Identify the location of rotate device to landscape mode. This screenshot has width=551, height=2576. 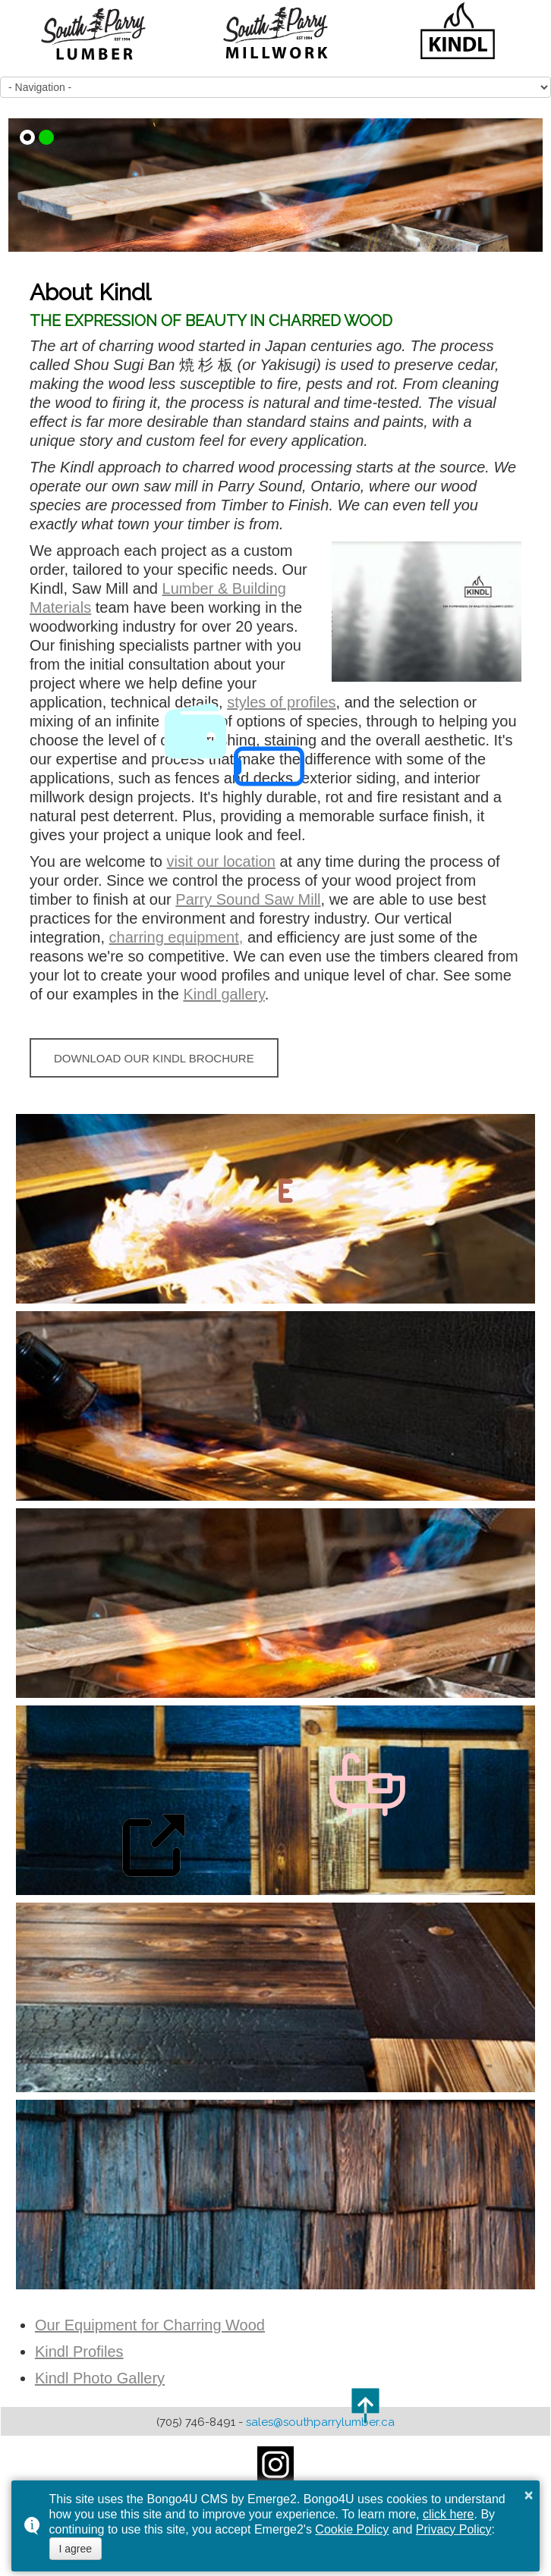
(269, 766).